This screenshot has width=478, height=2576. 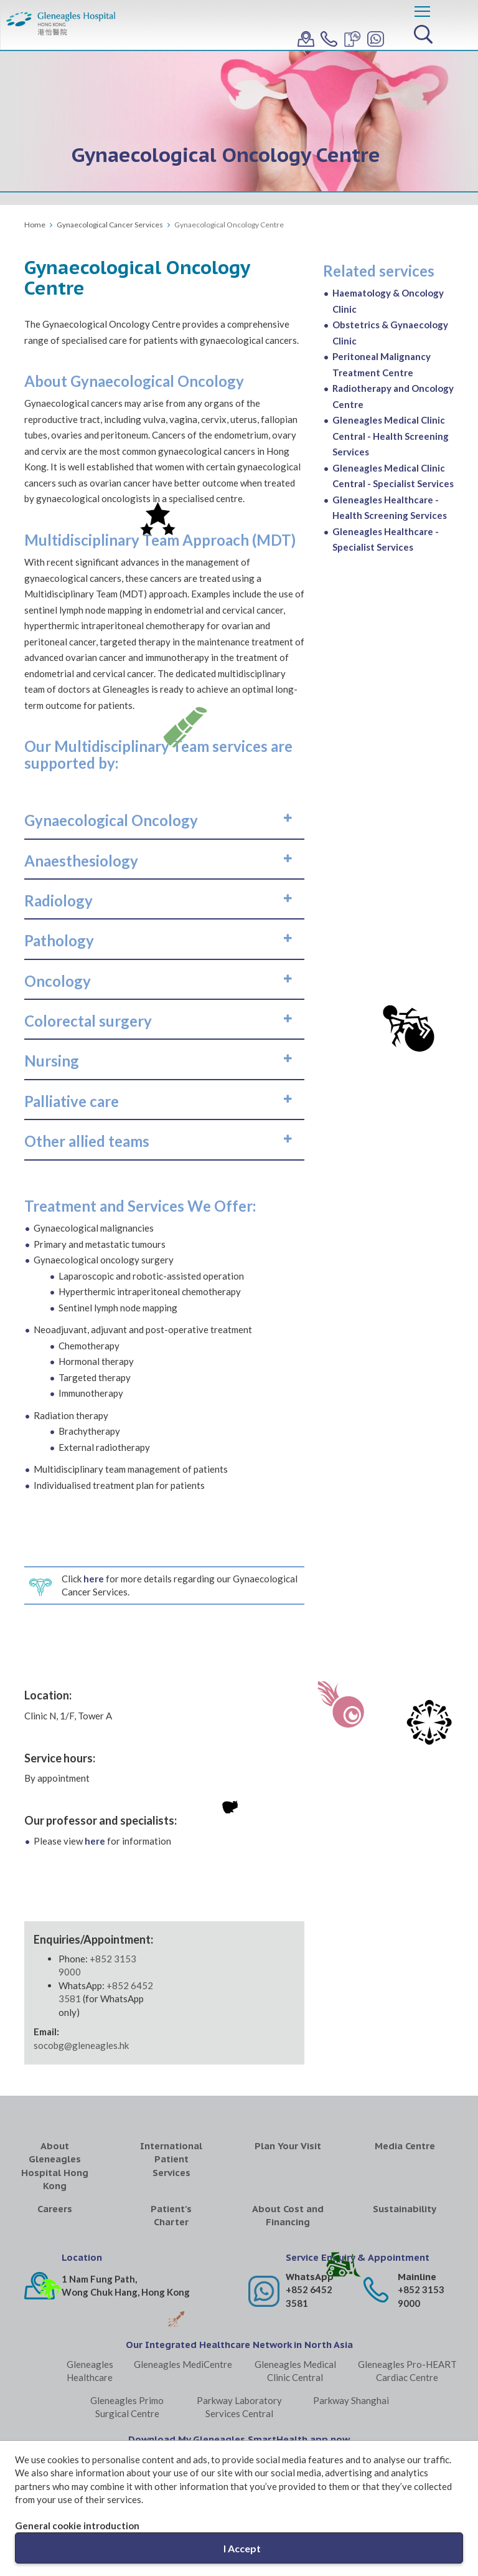 I want to click on indicates electrical or energy-based attack, so click(x=408, y=1028).